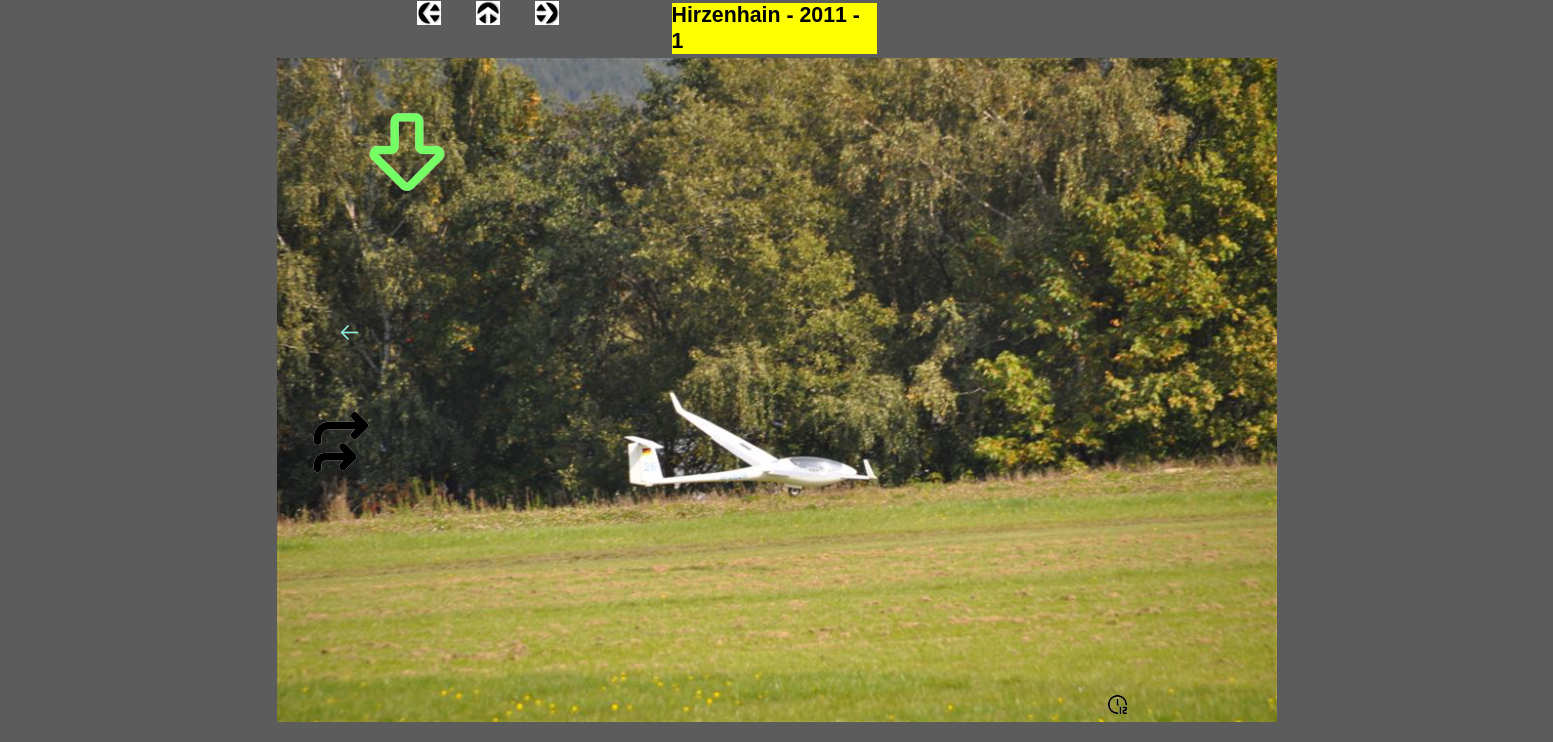 Image resolution: width=1553 pixels, height=742 pixels. I want to click on go back to the previous screen, so click(349, 332).